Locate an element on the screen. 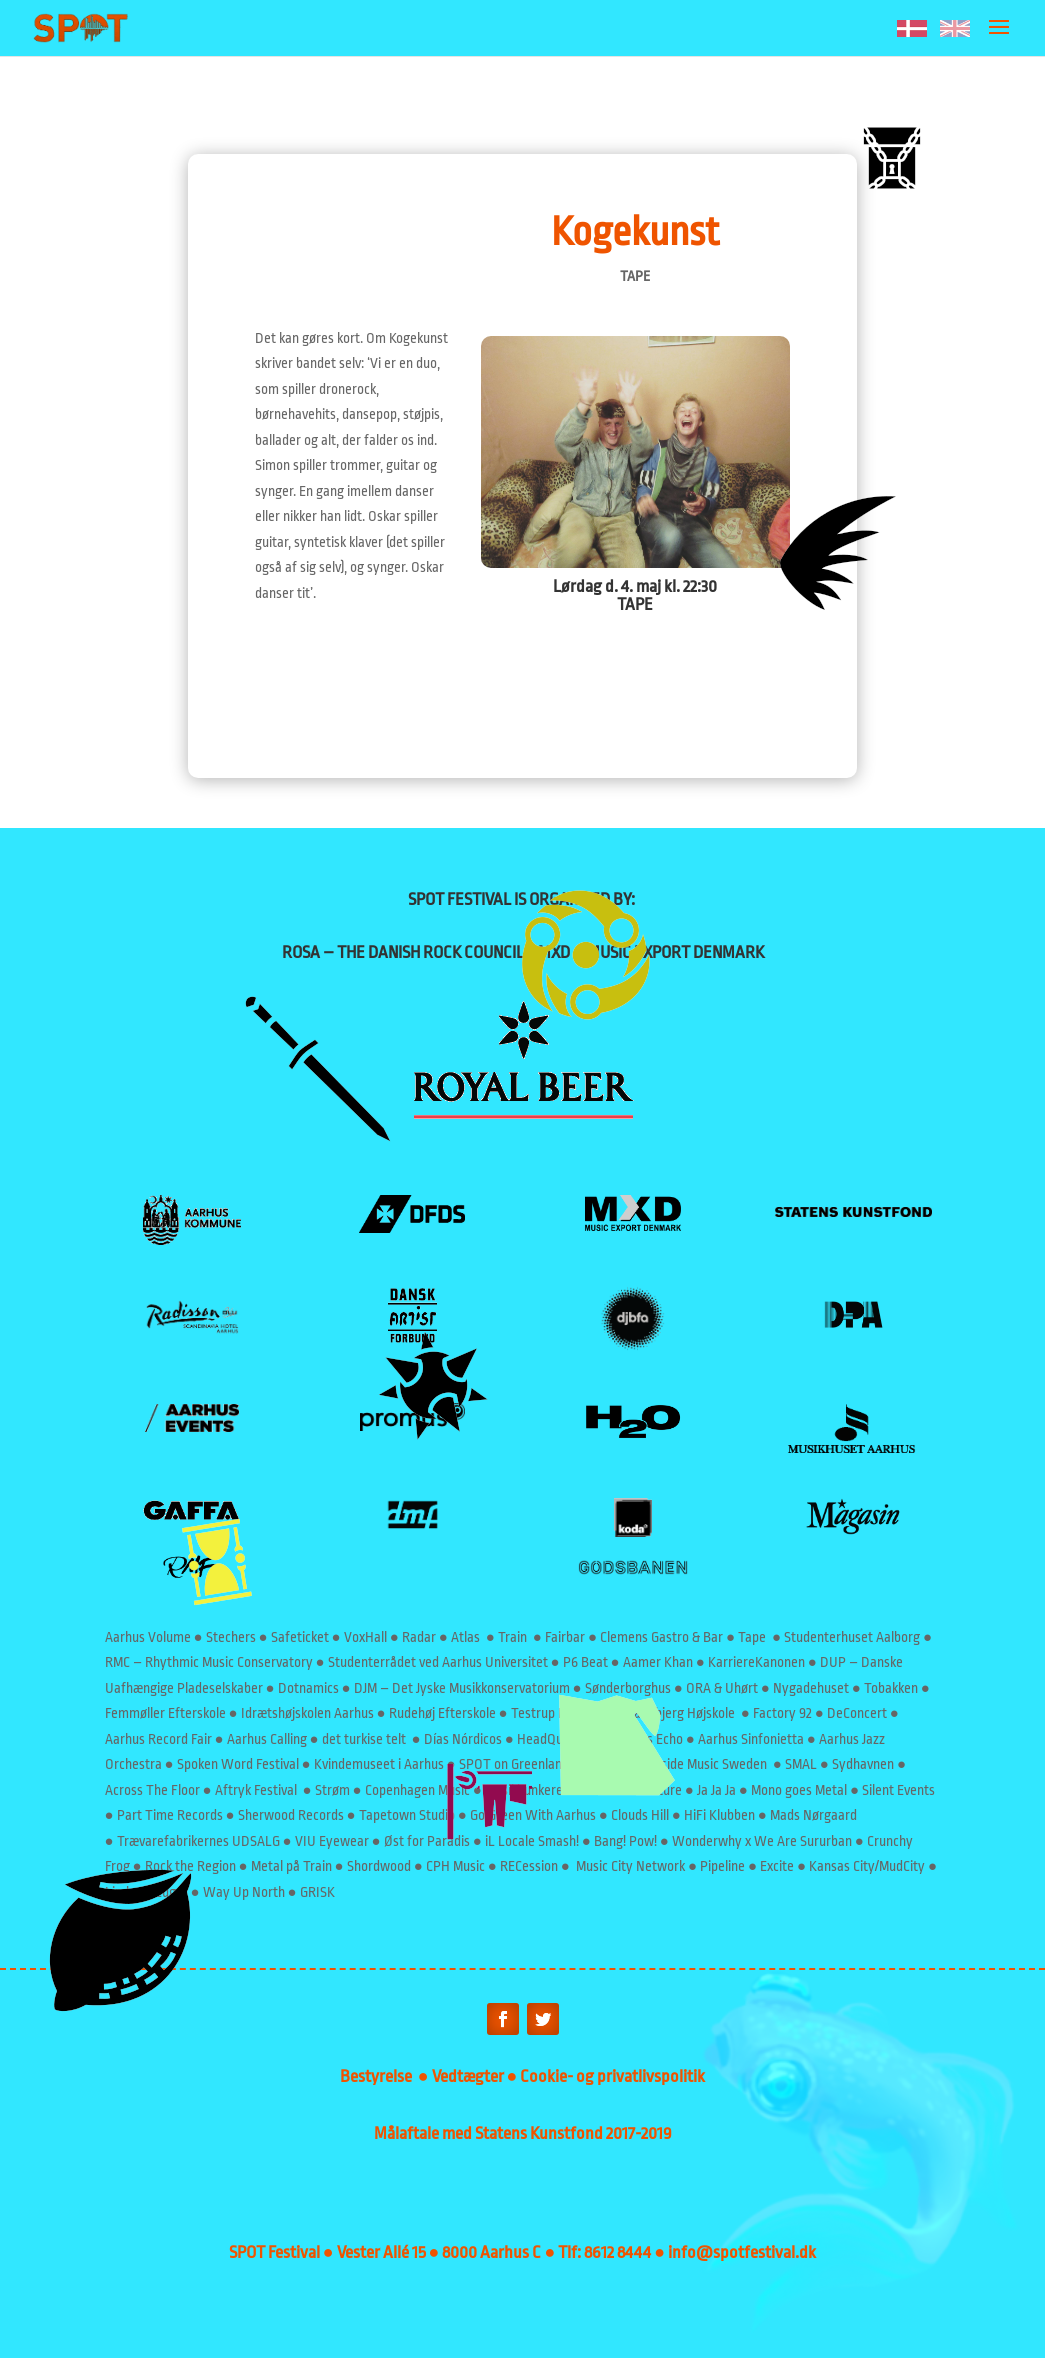  access secure storage or vault is located at coordinates (892, 158).